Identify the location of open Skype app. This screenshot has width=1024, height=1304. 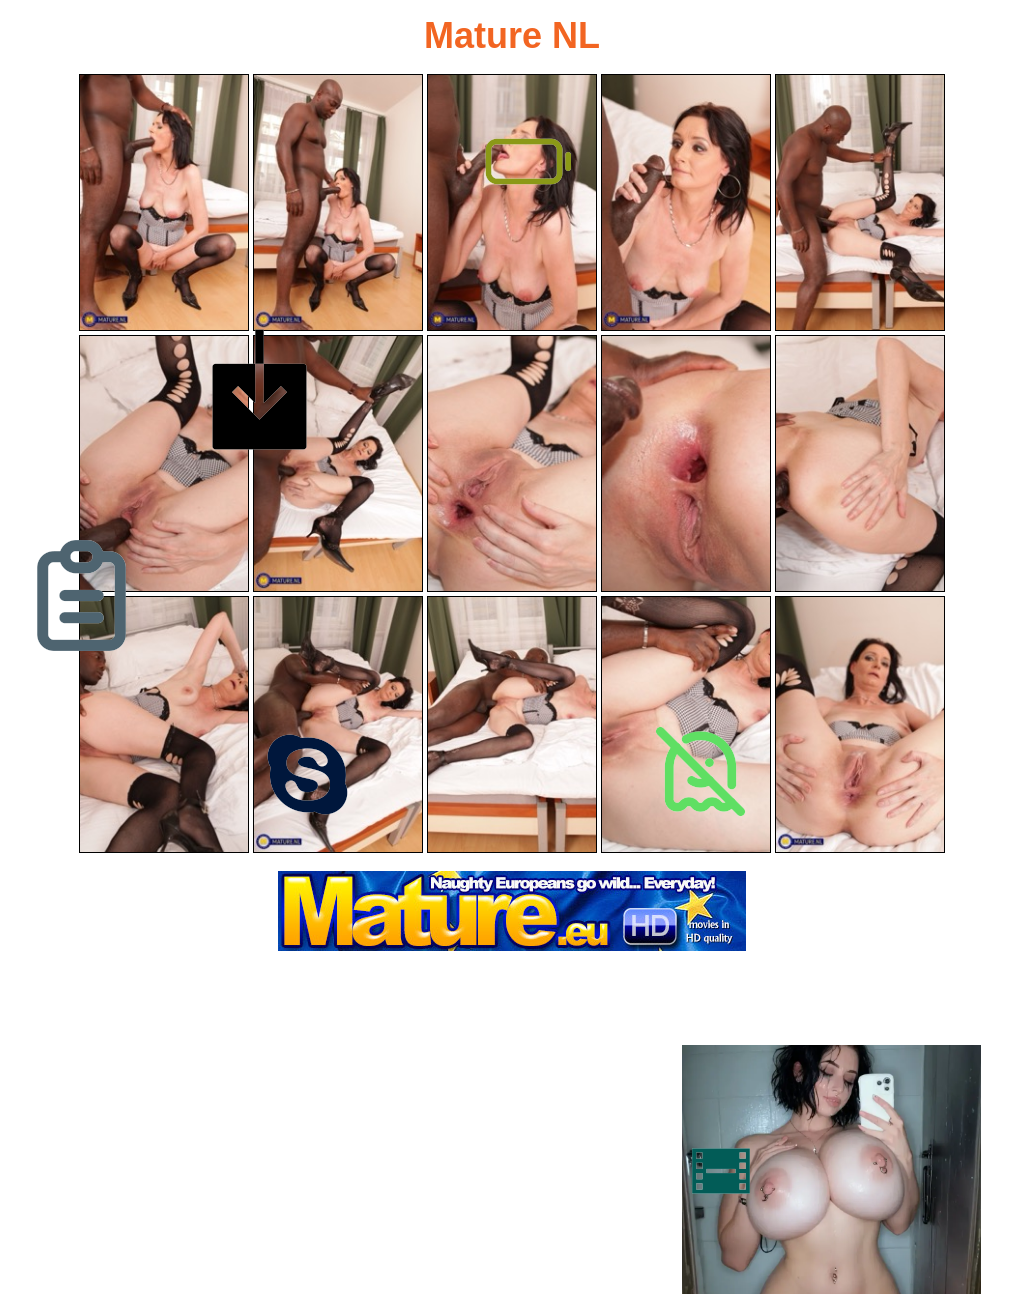
(307, 774).